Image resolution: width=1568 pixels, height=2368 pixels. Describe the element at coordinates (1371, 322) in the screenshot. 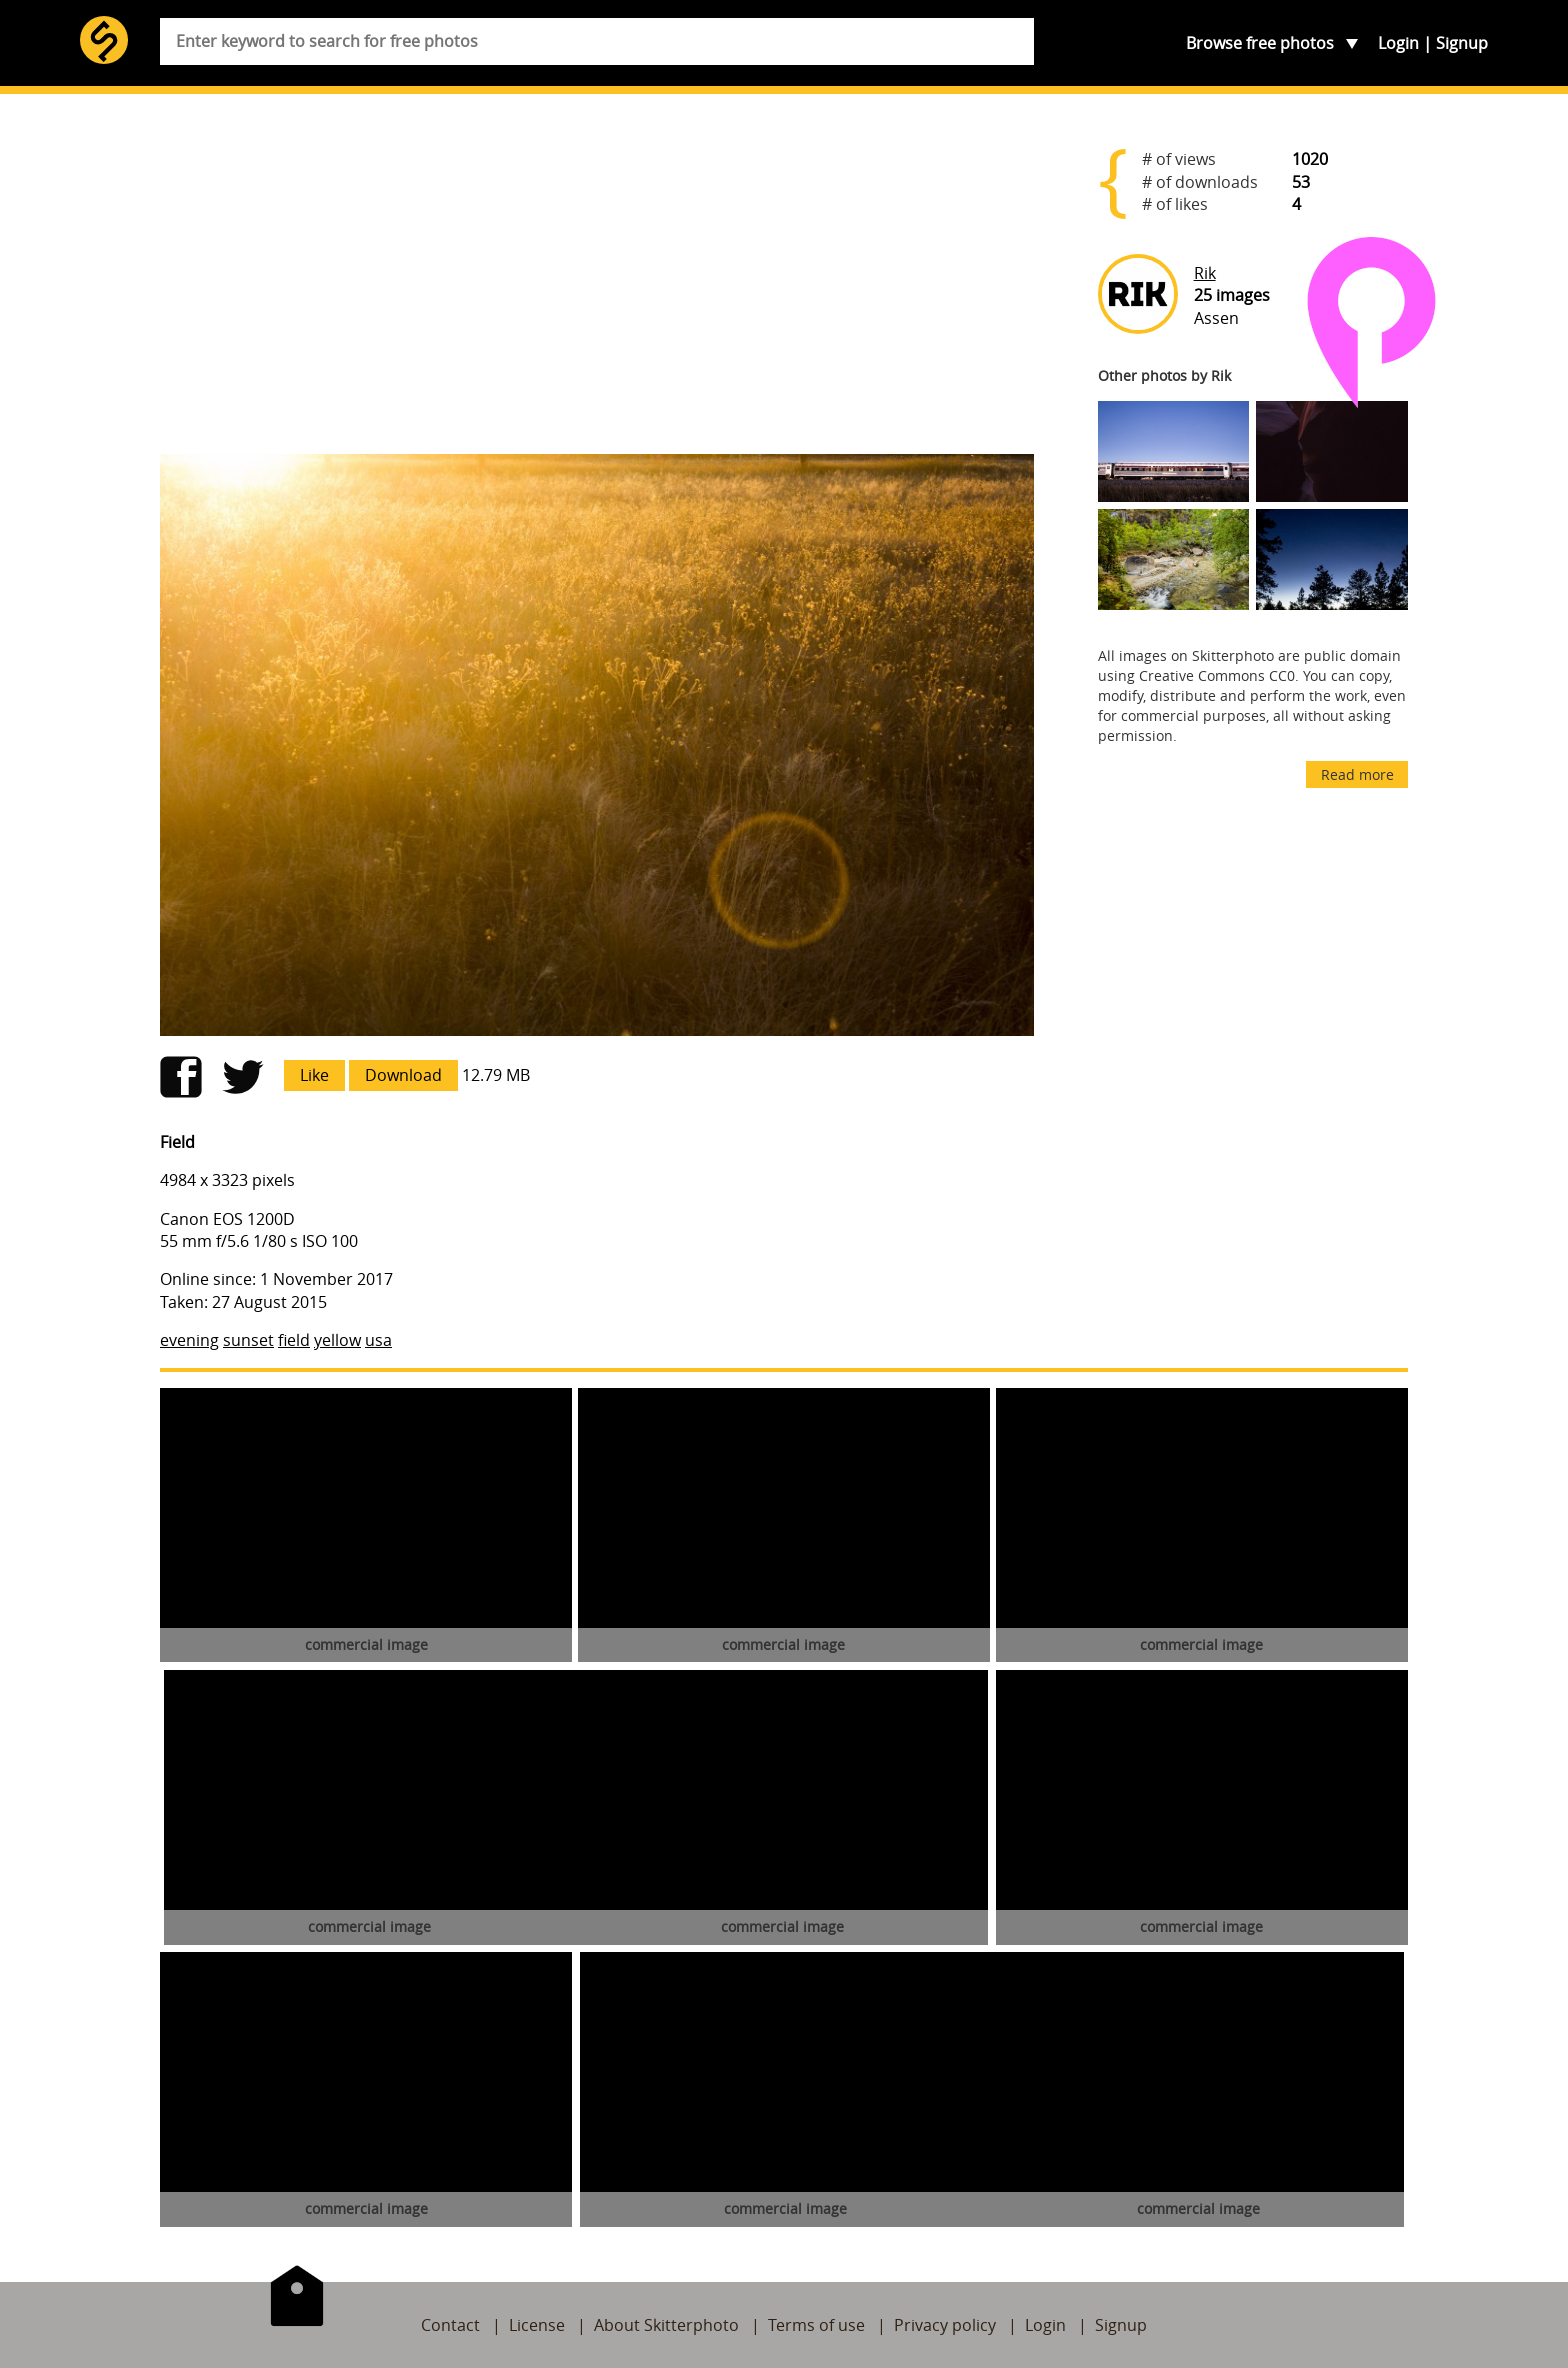

I see `player.me logo` at that location.